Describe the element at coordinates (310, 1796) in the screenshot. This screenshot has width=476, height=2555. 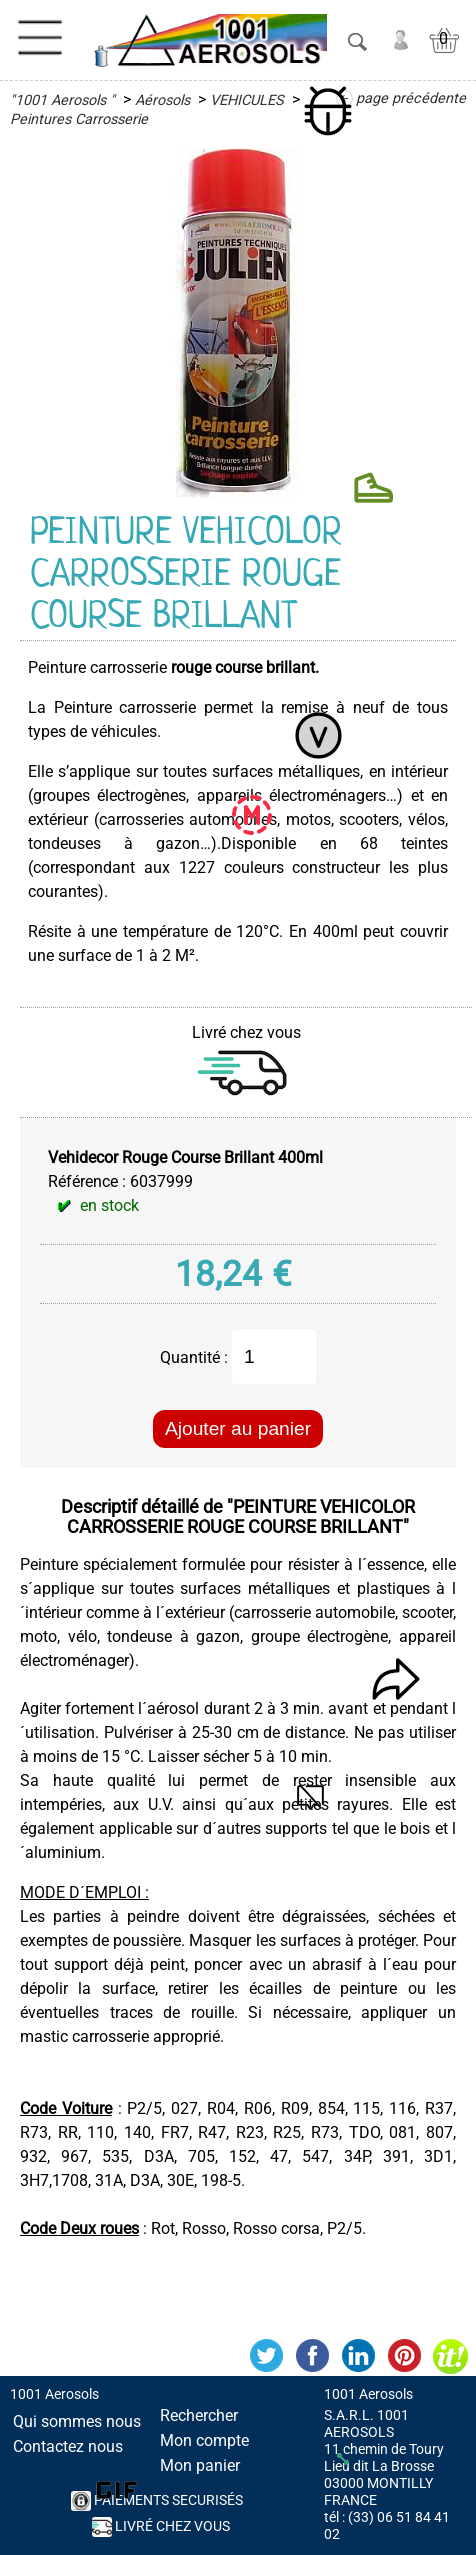
I see `mute or disable chat notifications` at that location.